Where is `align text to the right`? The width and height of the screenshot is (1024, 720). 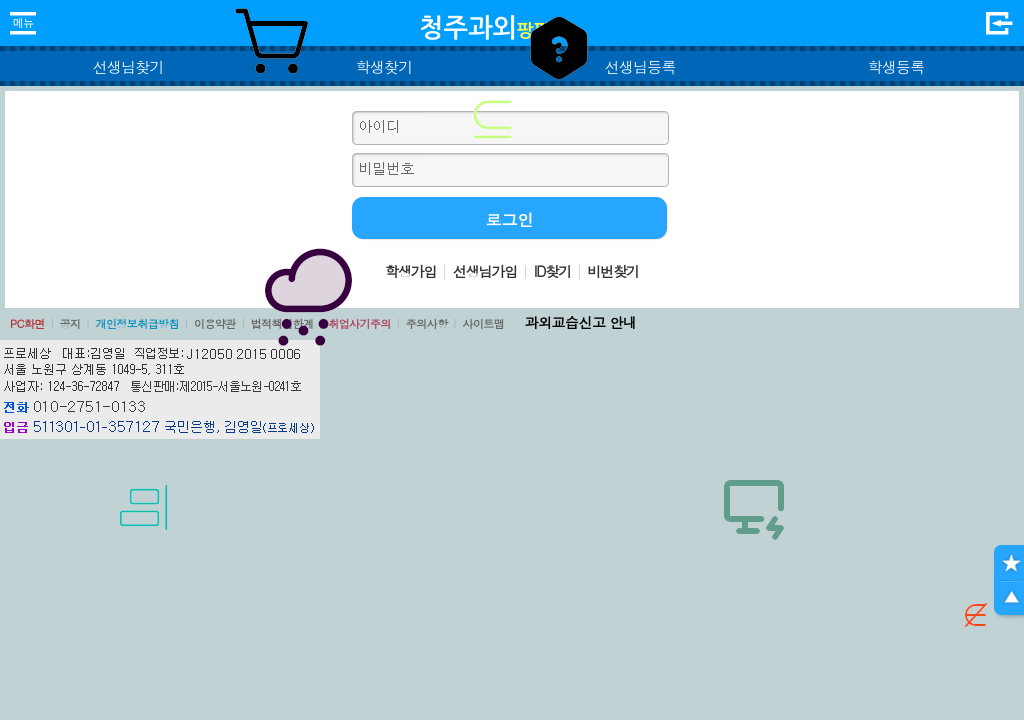
align text to the right is located at coordinates (144, 507).